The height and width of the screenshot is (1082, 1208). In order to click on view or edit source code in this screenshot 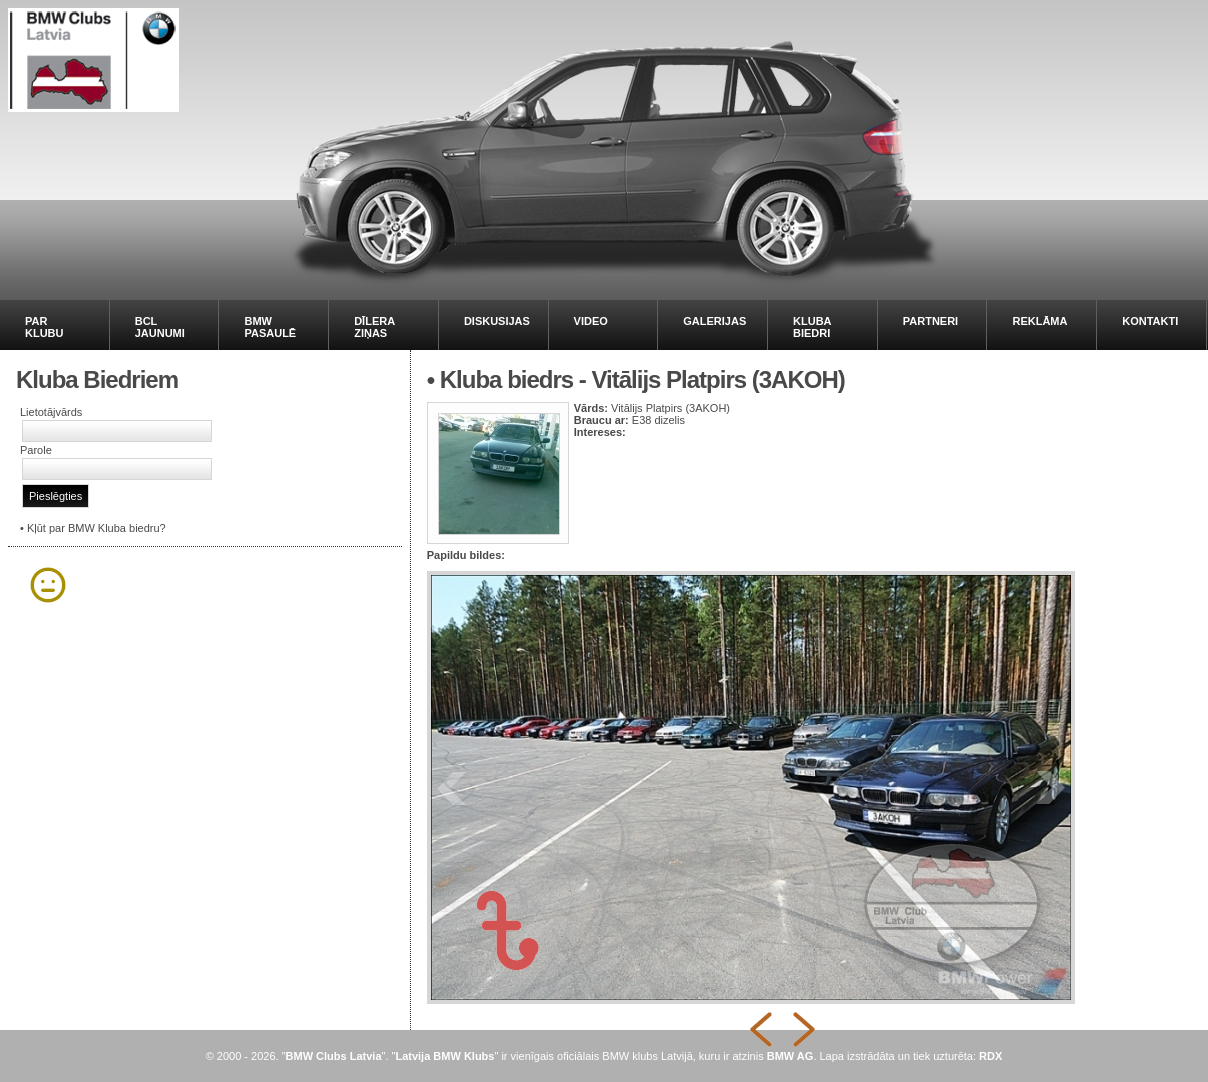, I will do `click(782, 1029)`.